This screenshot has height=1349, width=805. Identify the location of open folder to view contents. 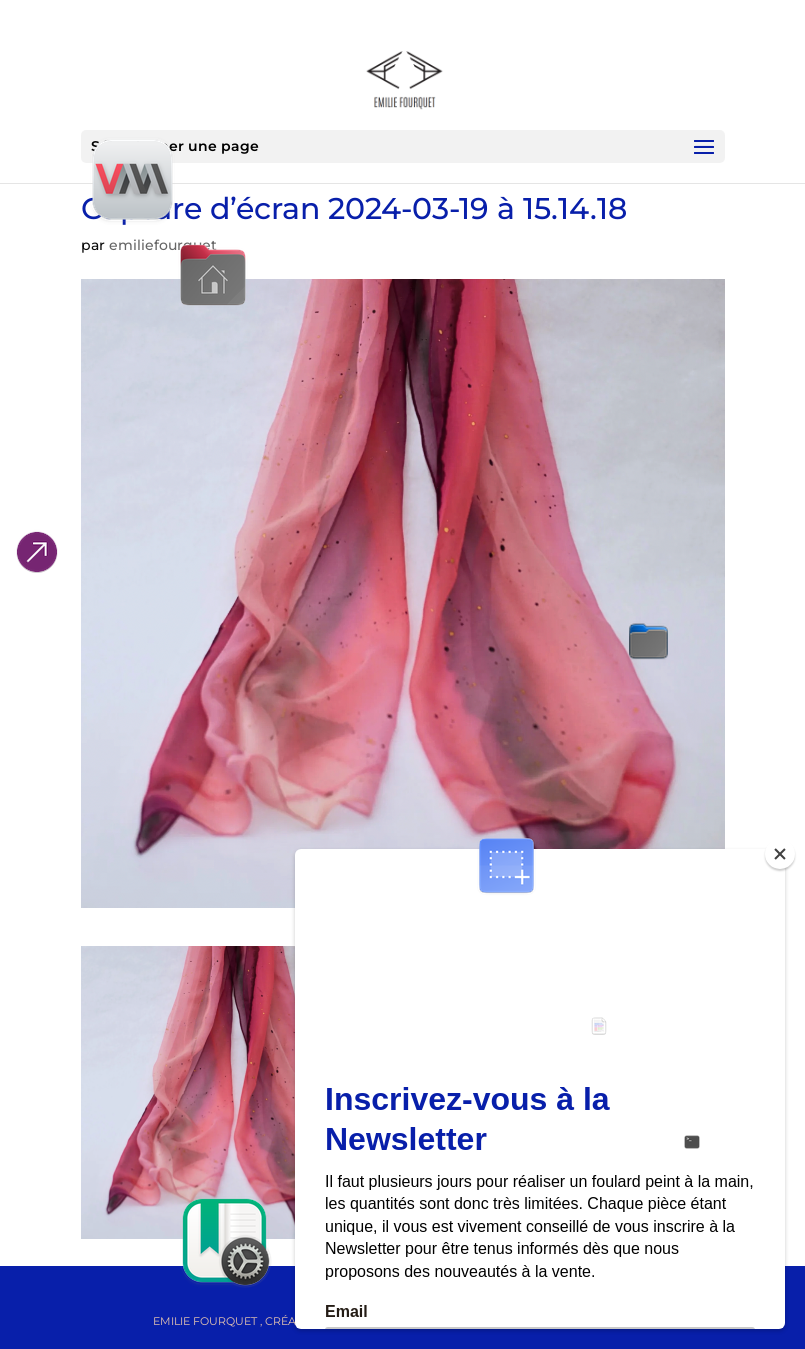
(648, 640).